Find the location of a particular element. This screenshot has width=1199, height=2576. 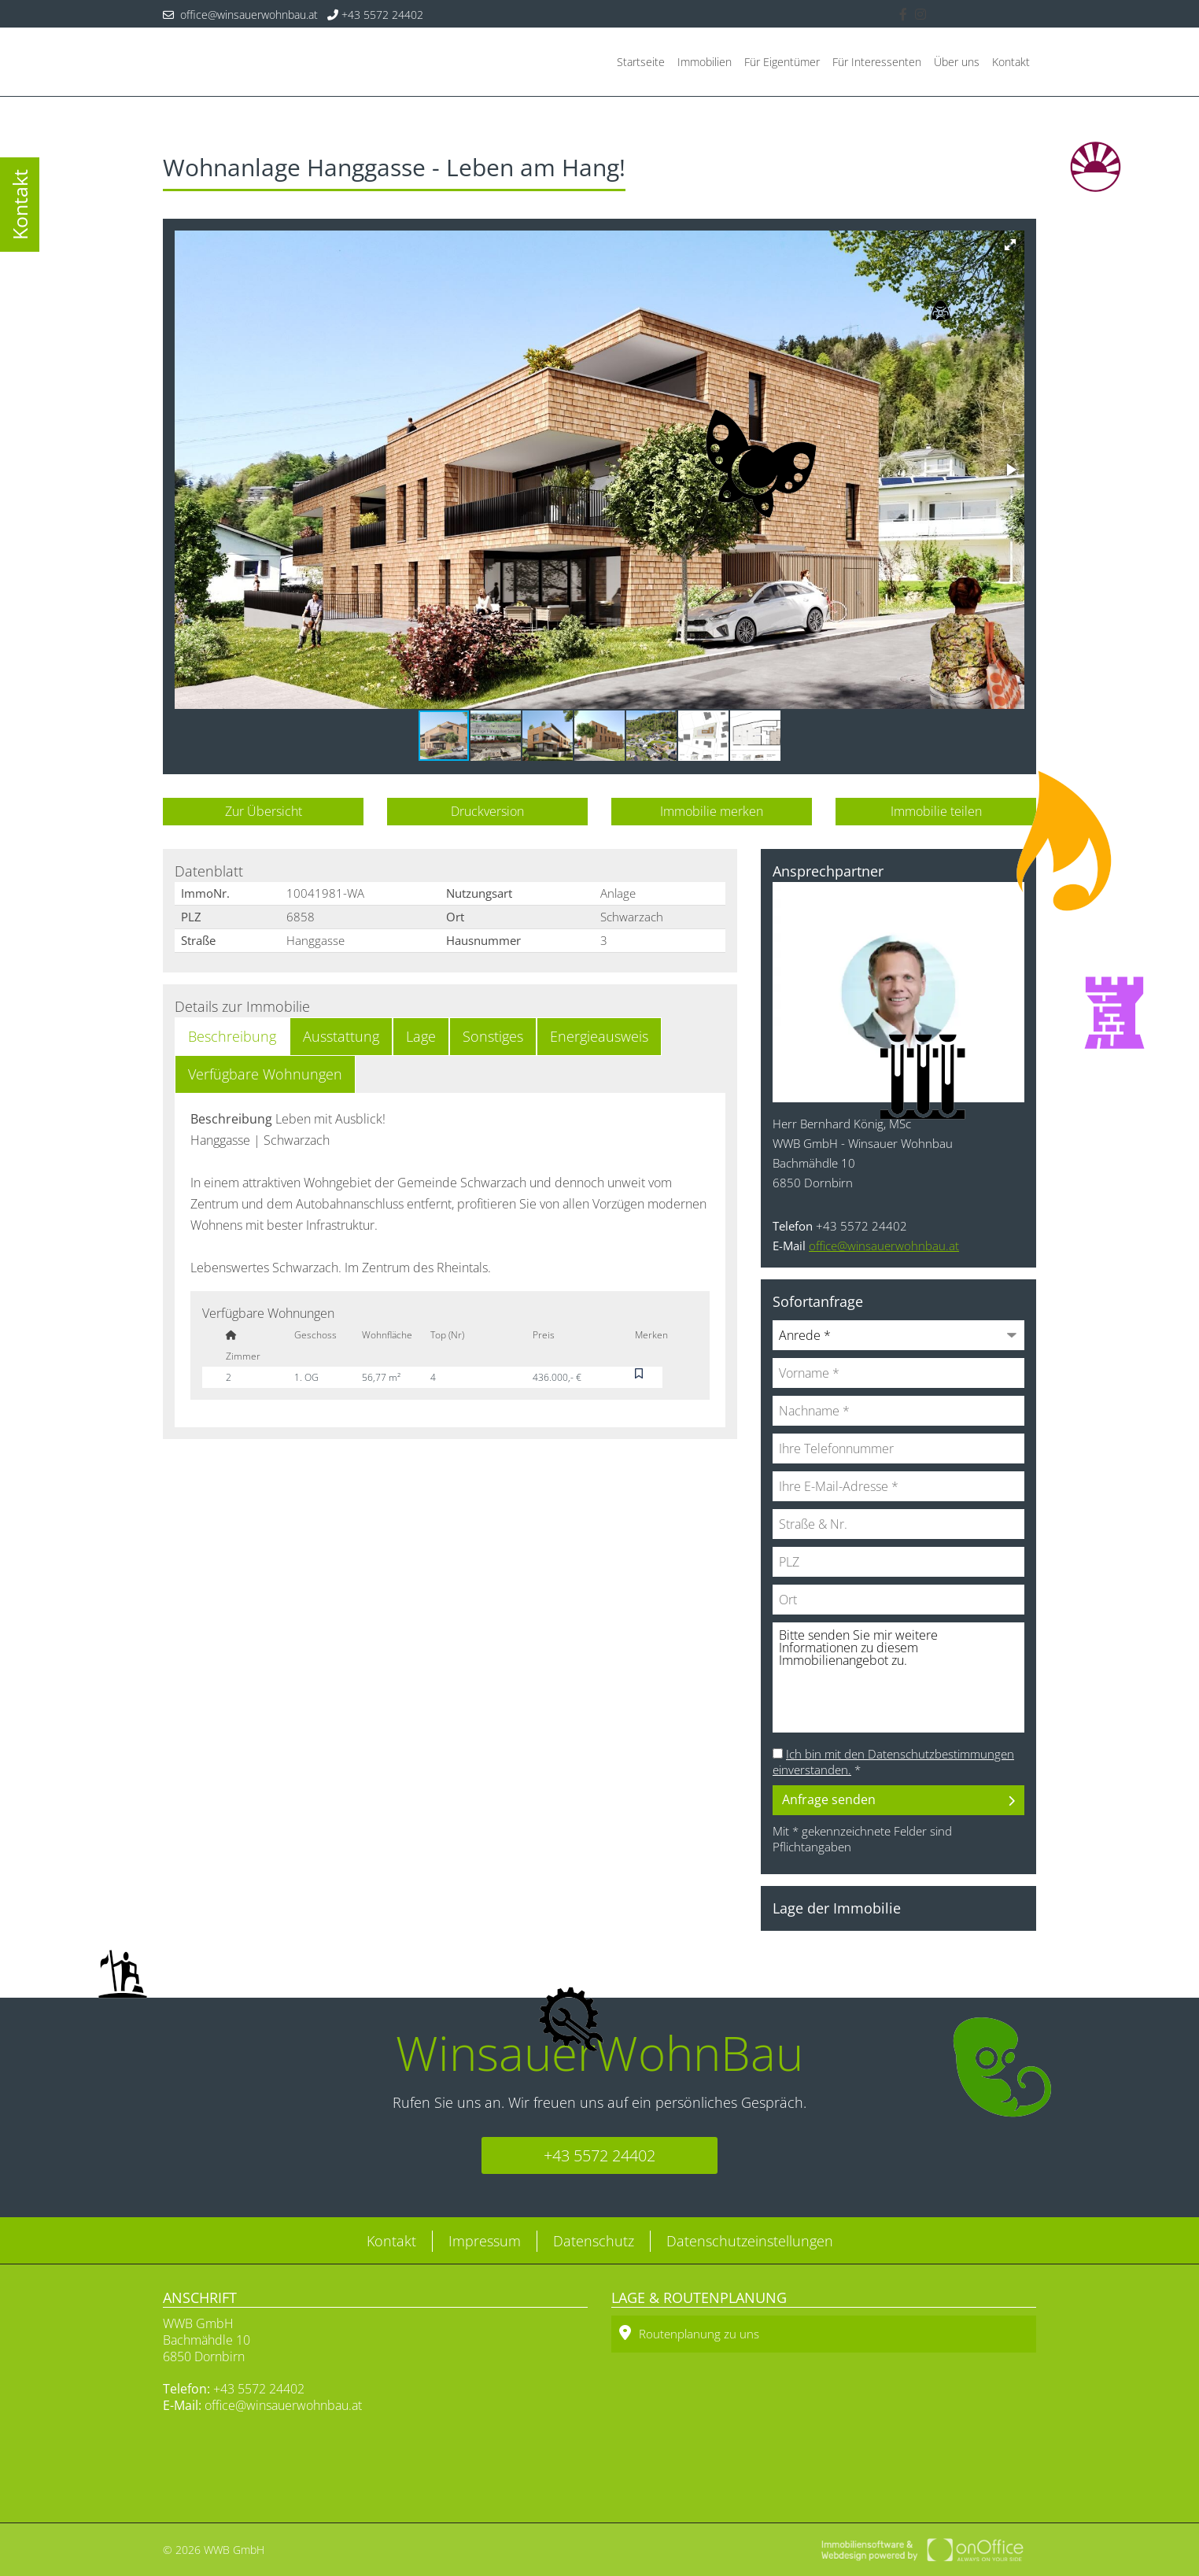

indicates conquest or victory achievement is located at coordinates (123, 1974).